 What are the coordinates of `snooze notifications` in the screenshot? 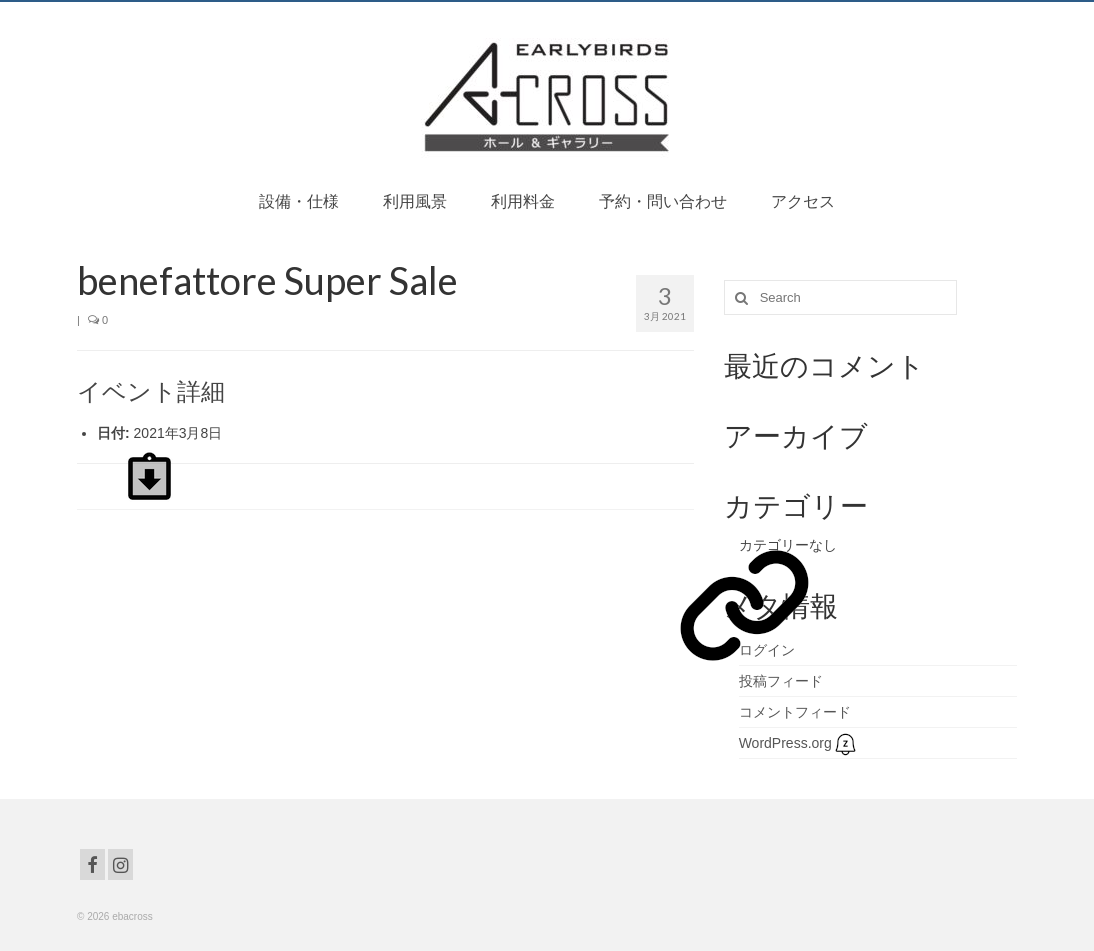 It's located at (845, 744).